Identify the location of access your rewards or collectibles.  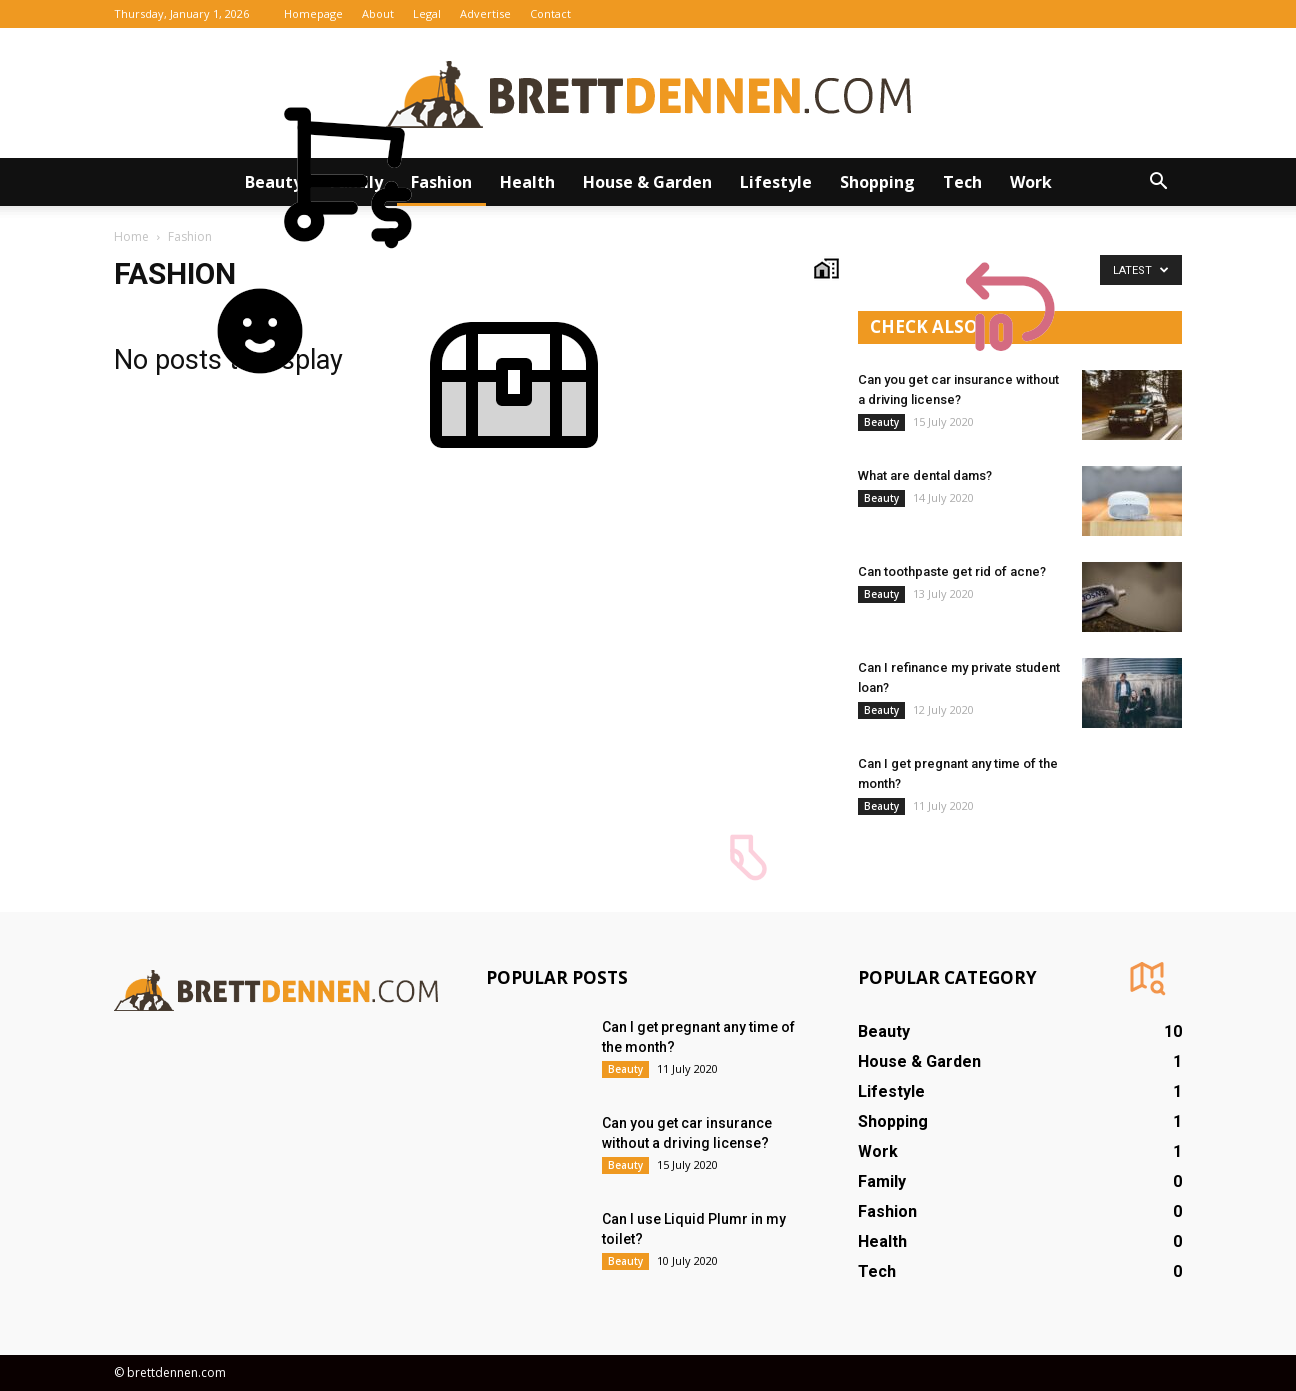
(514, 388).